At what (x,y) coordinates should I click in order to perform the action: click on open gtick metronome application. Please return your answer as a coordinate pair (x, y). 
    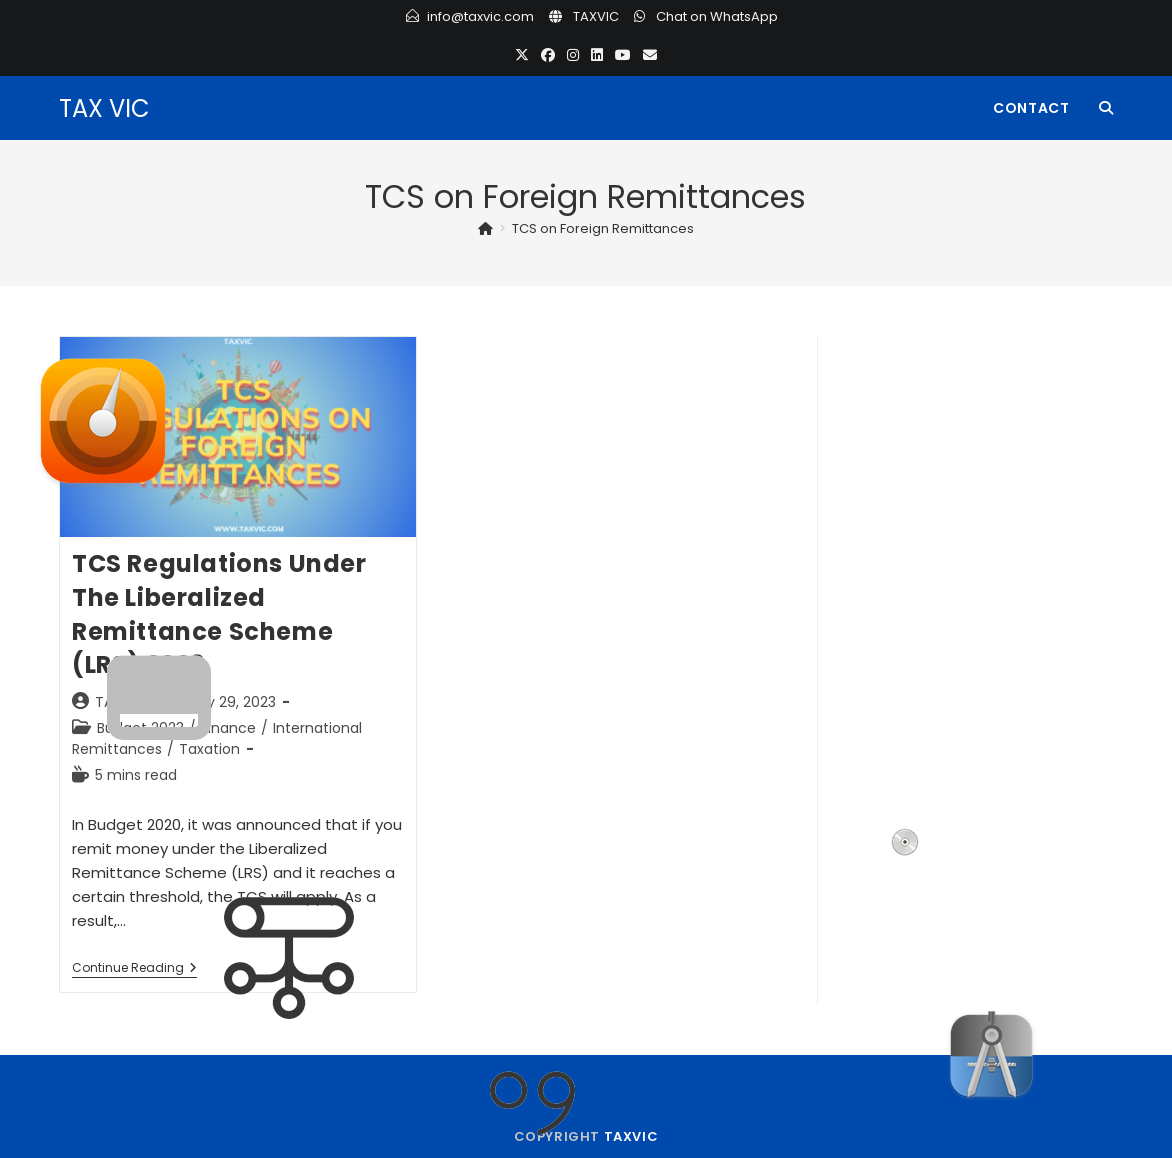
    Looking at the image, I should click on (103, 421).